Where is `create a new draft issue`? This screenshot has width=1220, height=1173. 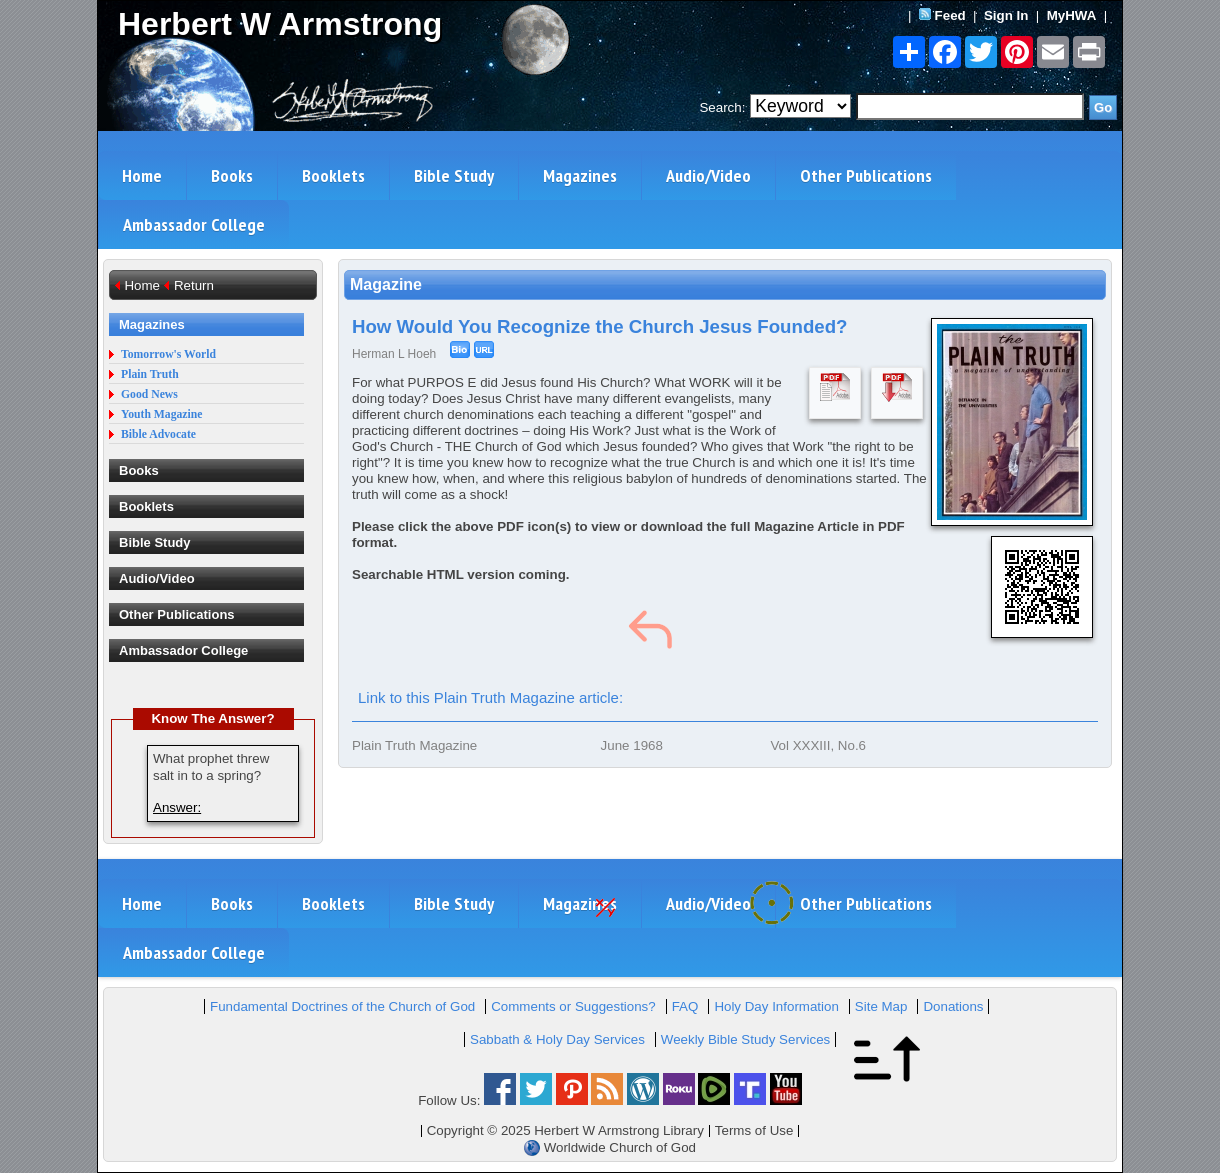
create a new draft issue is located at coordinates (773, 904).